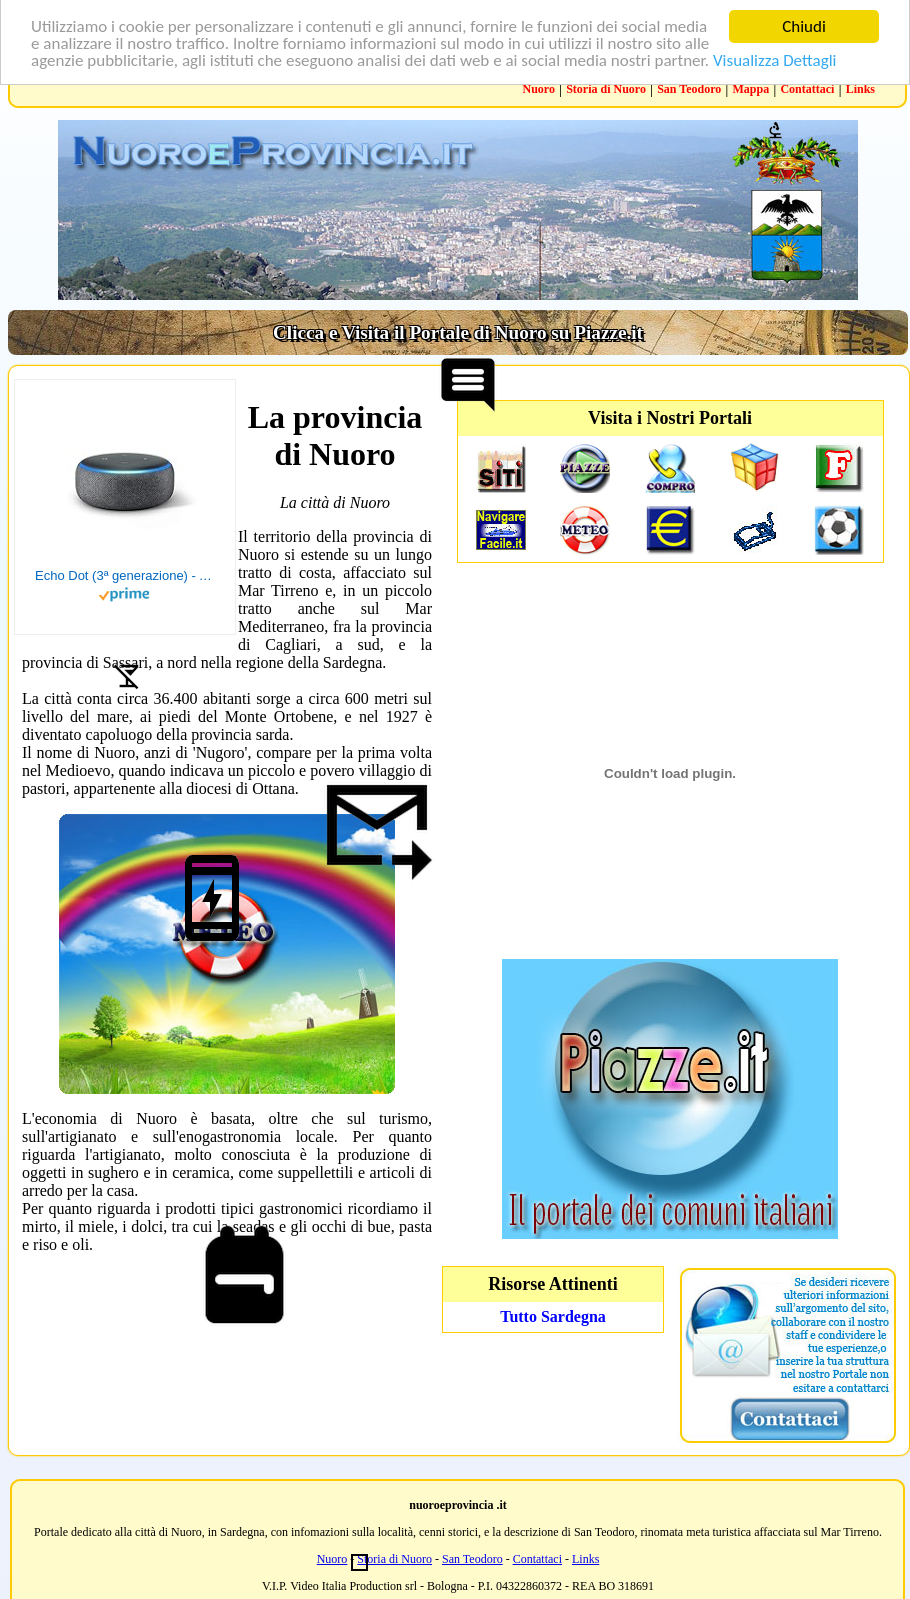 The width and height of the screenshot is (910, 1599). Describe the element at coordinates (359, 1562) in the screenshot. I see `crop image to square aspect ratio` at that location.